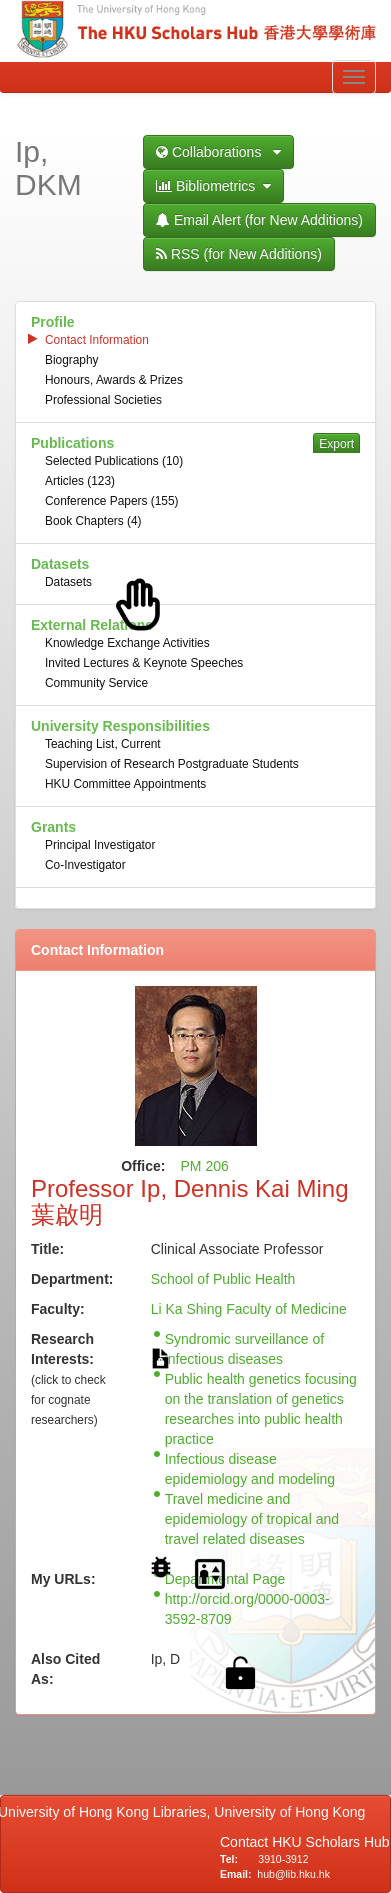 The image size is (391, 1893). I want to click on three-finger gesture control, so click(138, 604).